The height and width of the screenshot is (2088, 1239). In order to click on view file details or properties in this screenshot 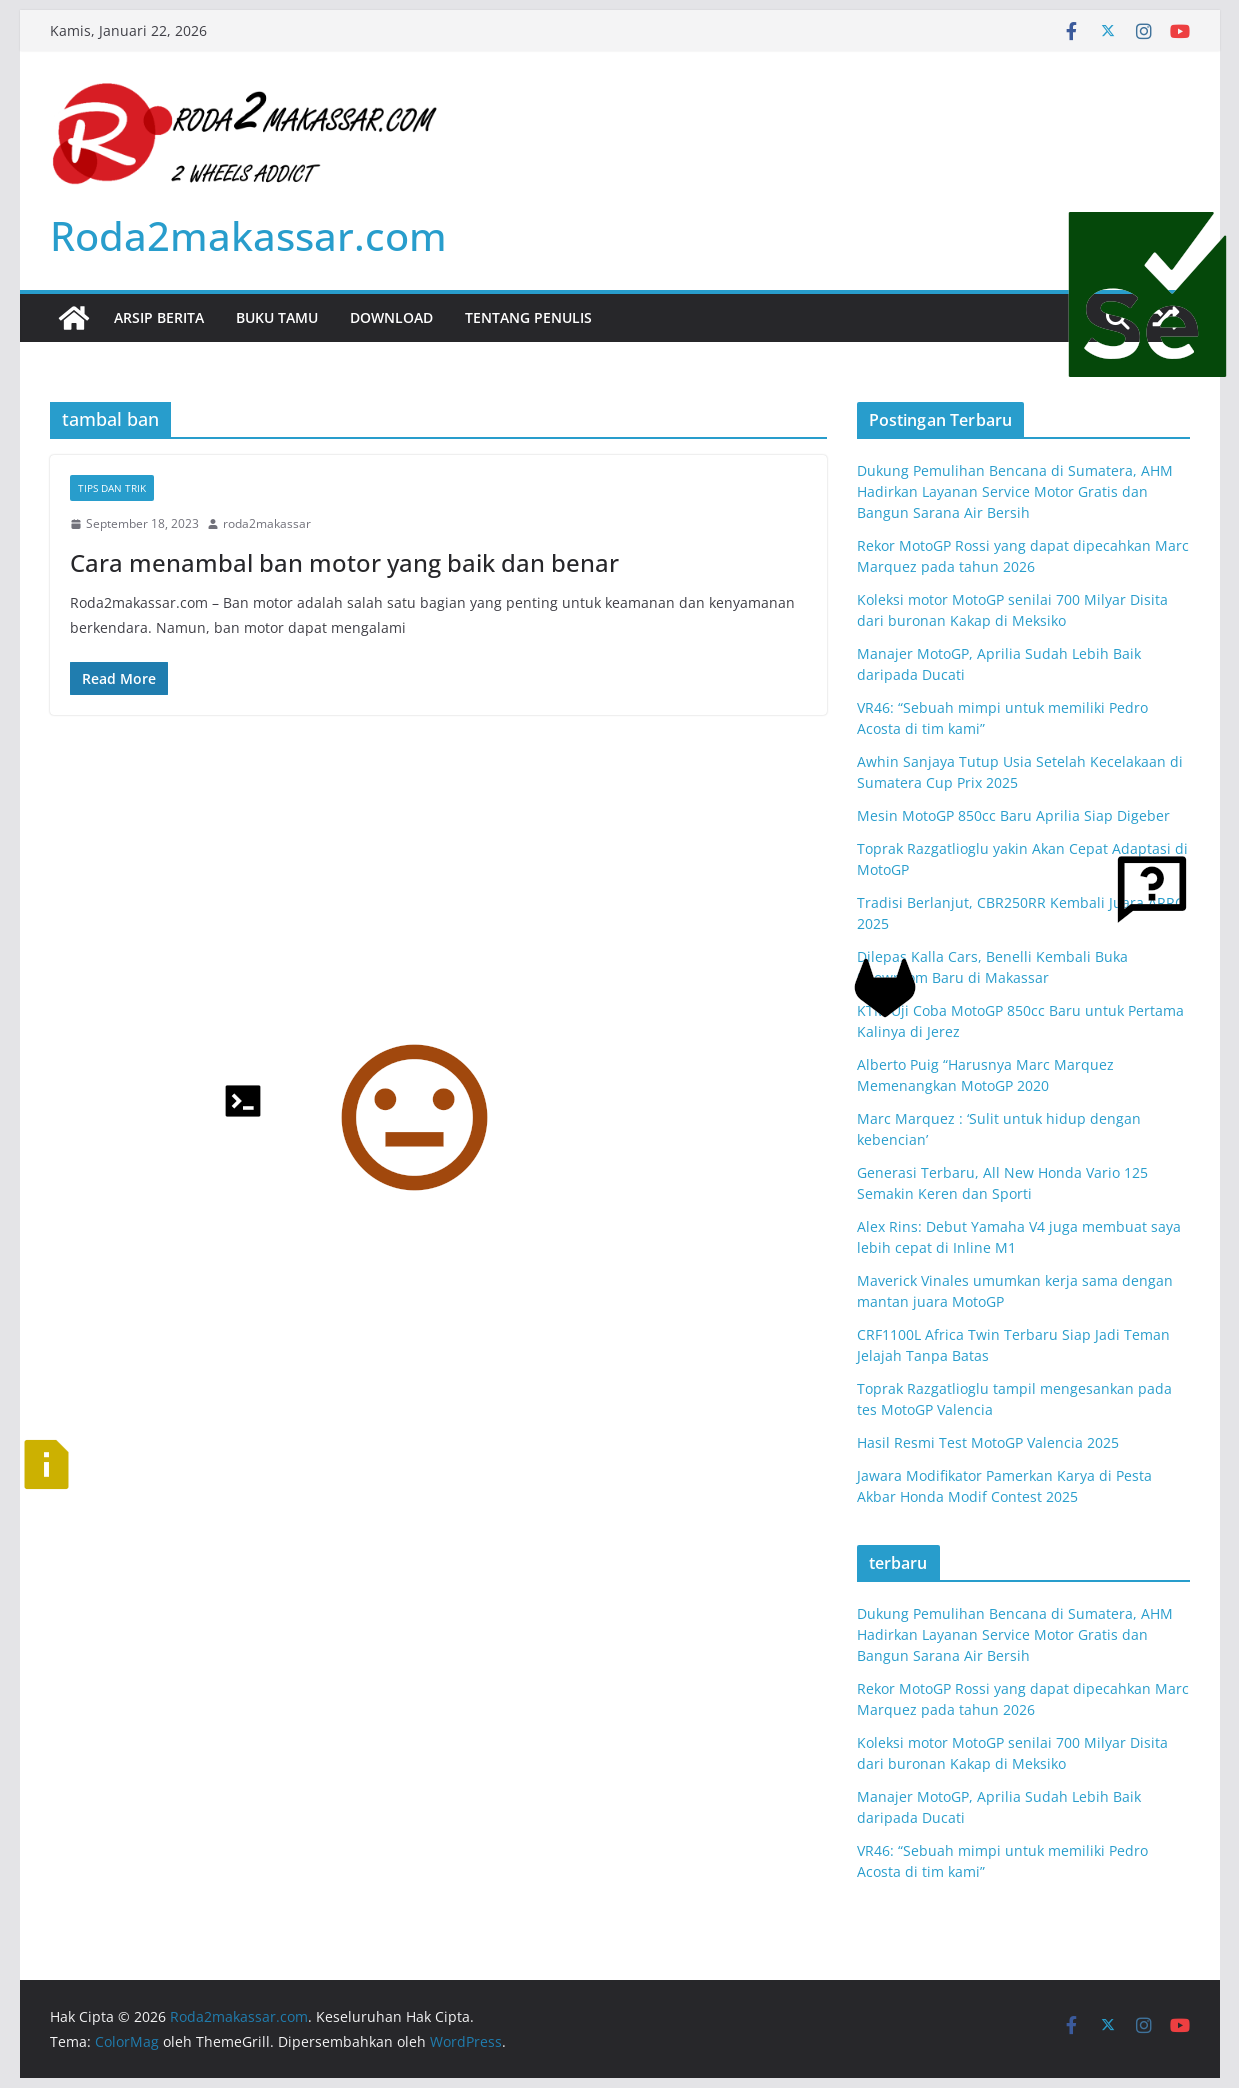, I will do `click(46, 1464)`.